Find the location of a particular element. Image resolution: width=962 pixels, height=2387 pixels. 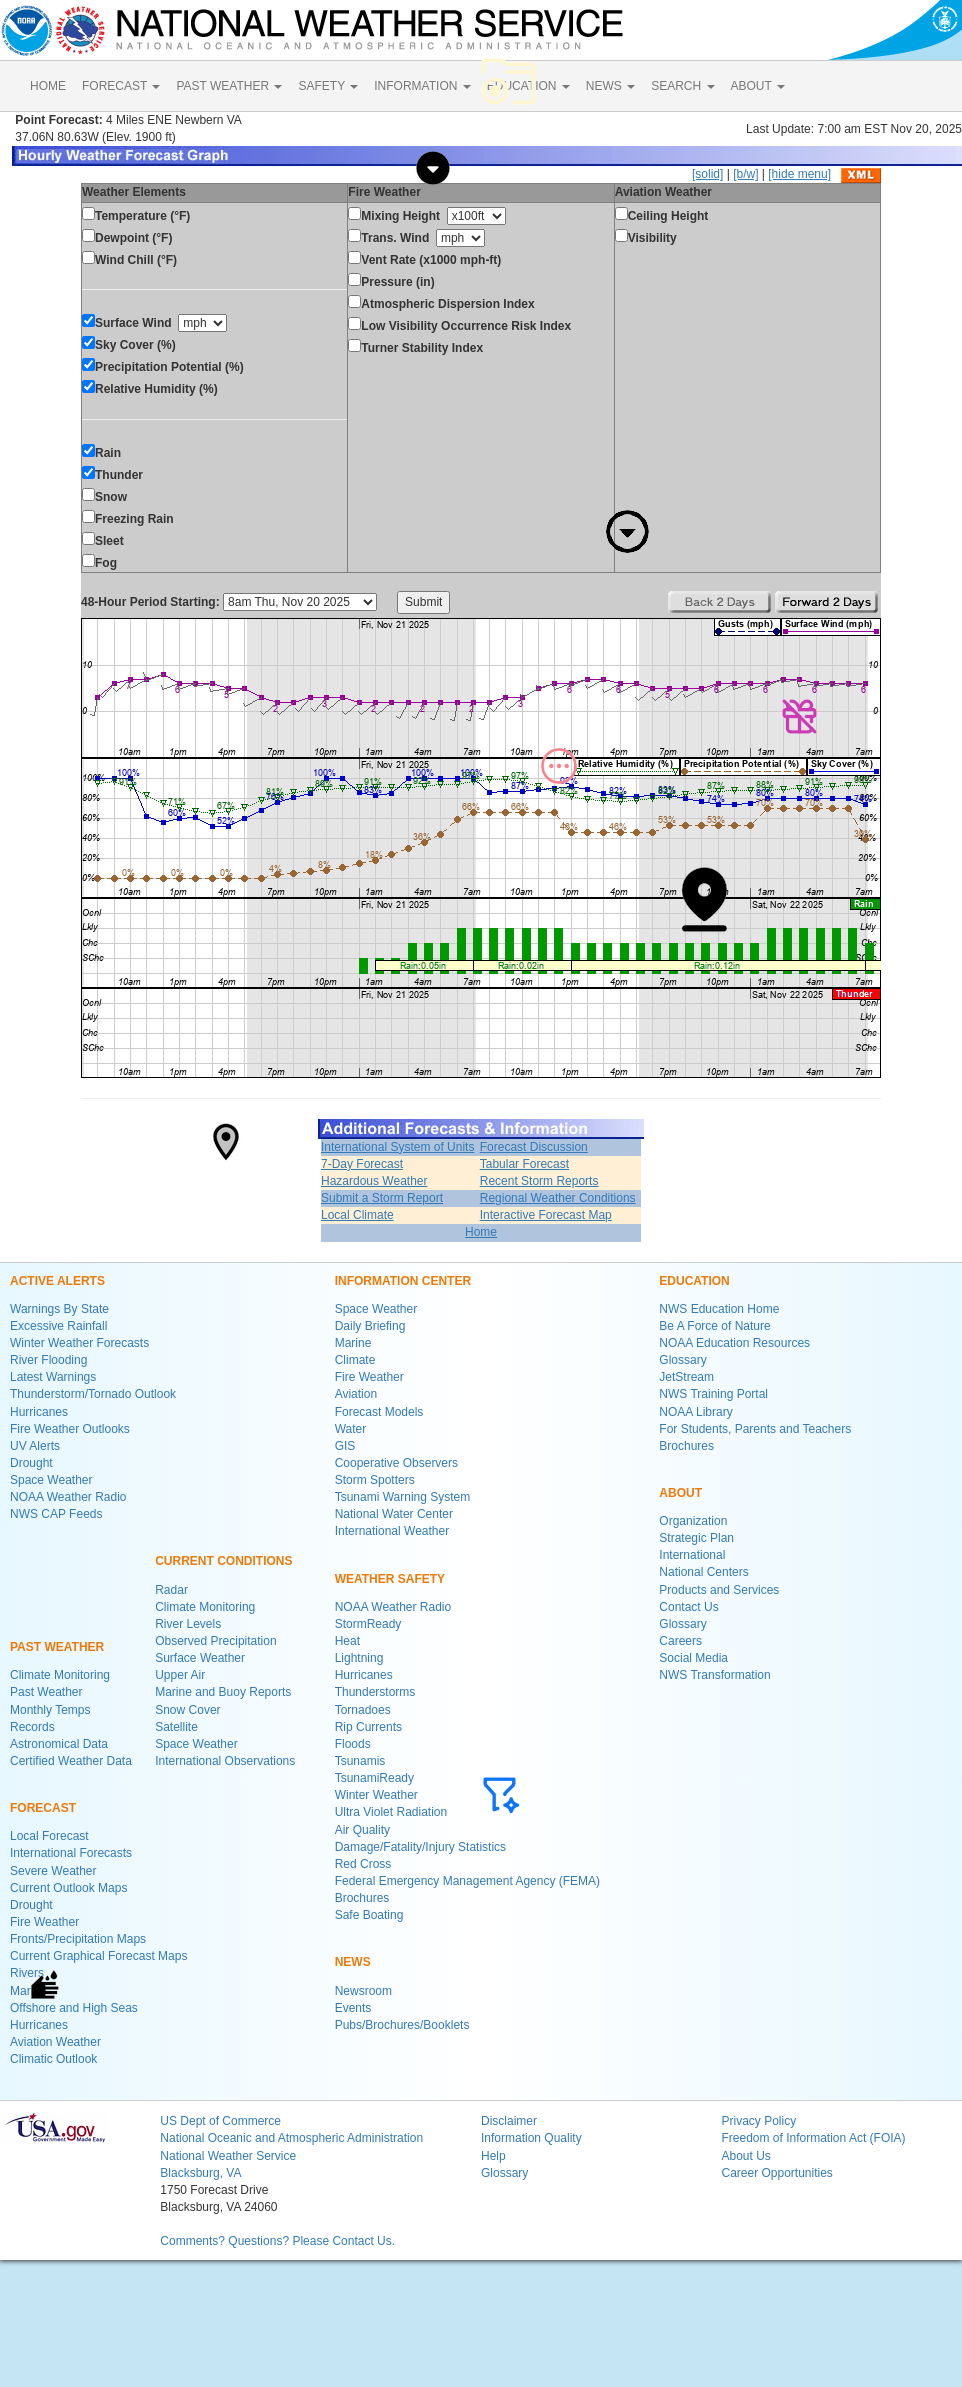

wash your hands is located at coordinates (45, 1984).